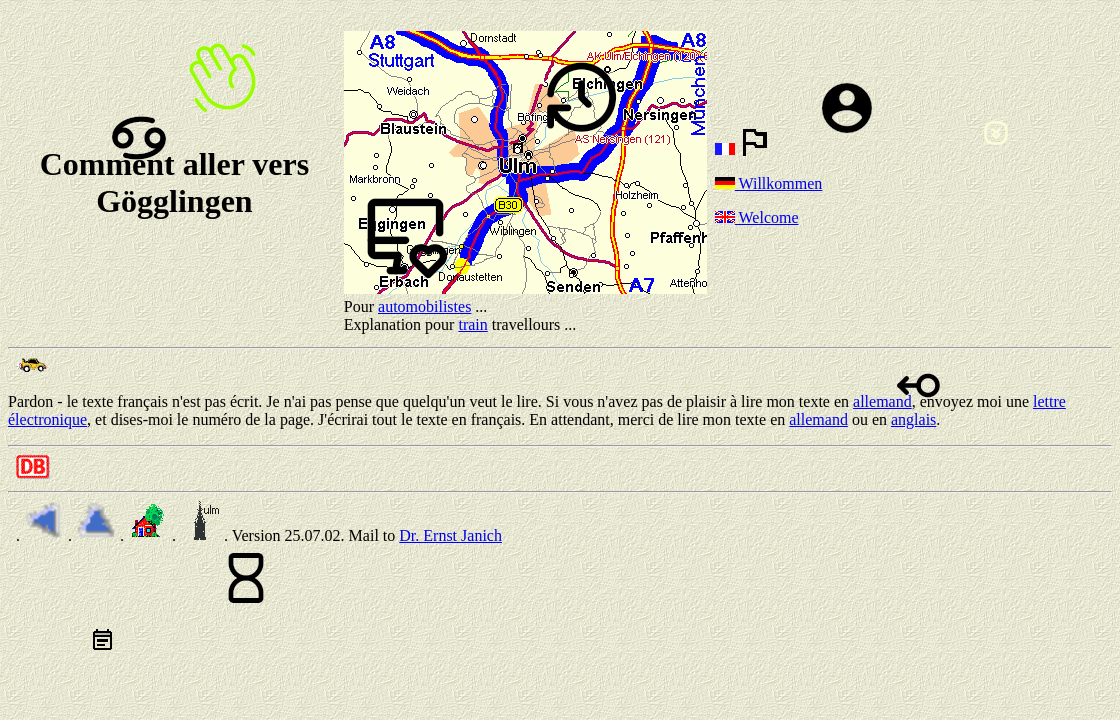 The height and width of the screenshot is (720, 1120). Describe the element at coordinates (246, 578) in the screenshot. I see `indicates a process is waiting or pending` at that location.